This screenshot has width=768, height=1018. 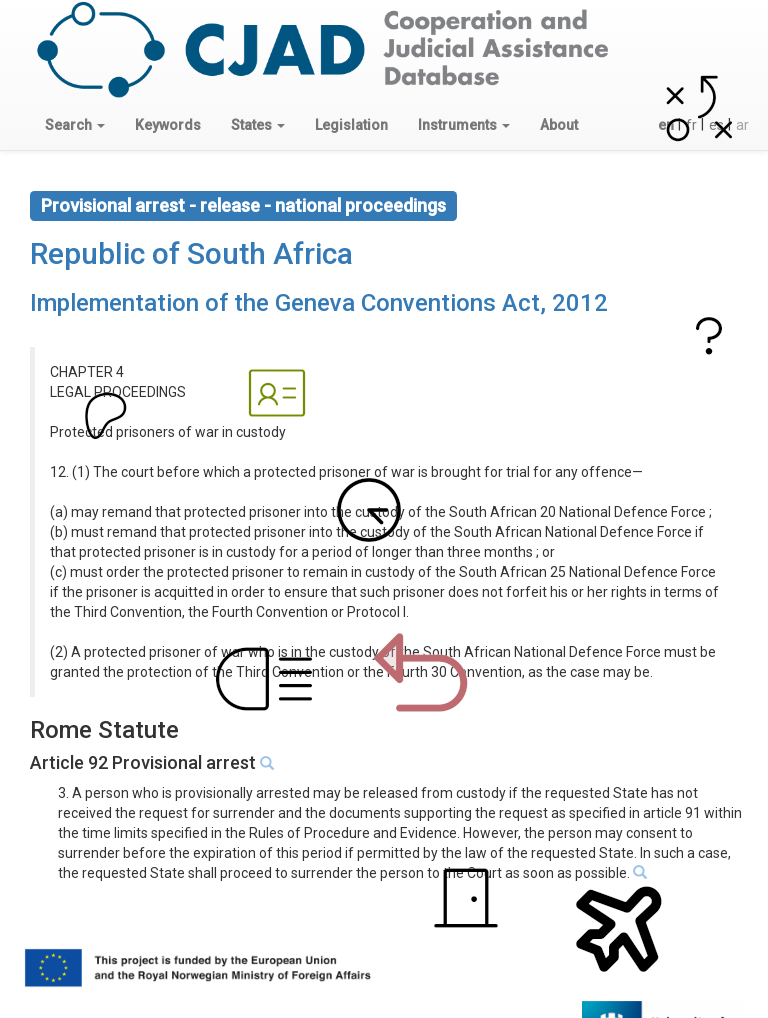 I want to click on toggle vehicle headlights on/off, so click(x=264, y=679).